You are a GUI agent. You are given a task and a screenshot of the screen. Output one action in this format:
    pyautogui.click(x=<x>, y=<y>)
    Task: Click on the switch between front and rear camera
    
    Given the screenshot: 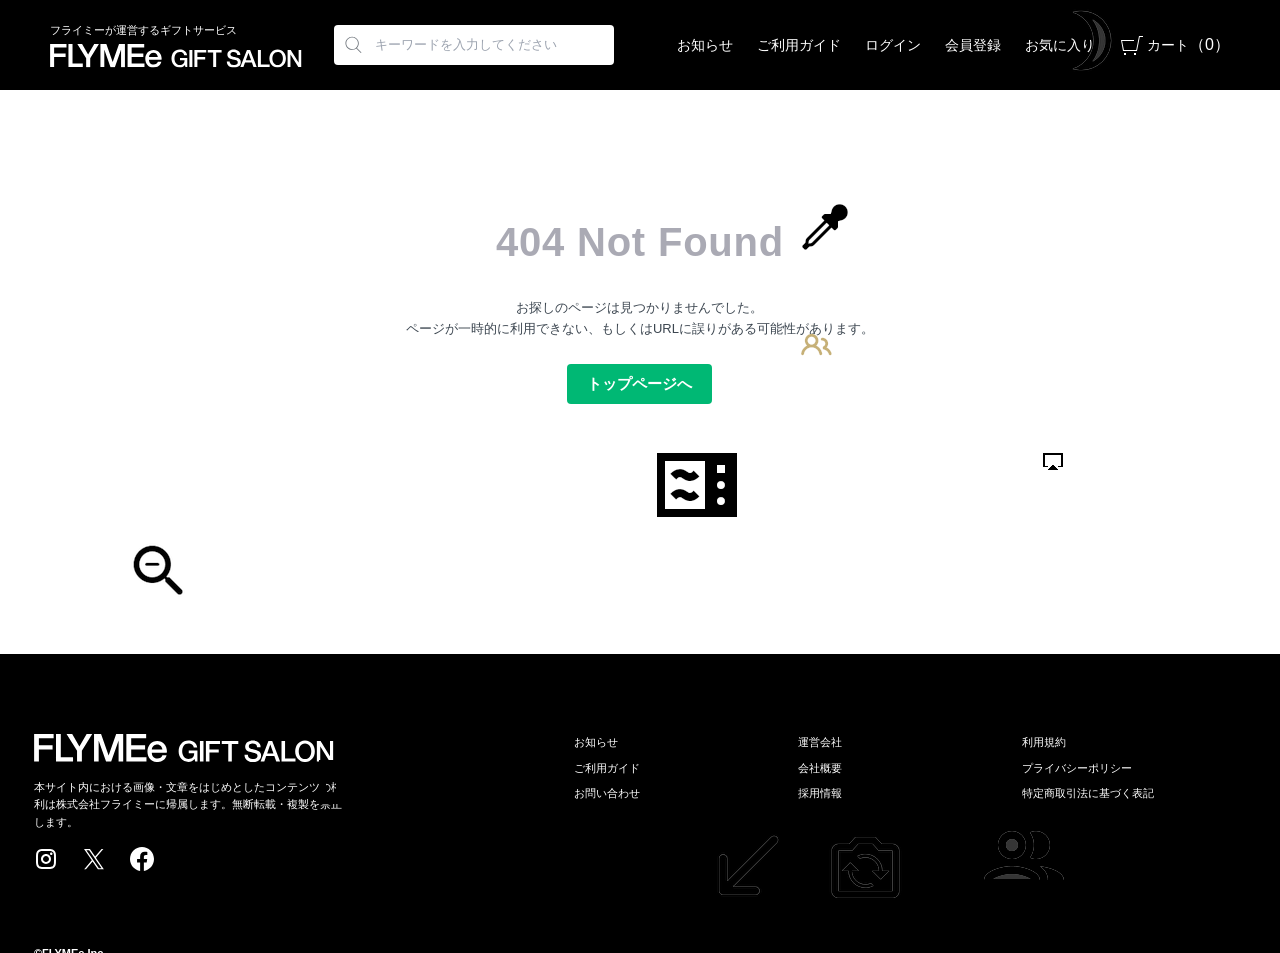 What is the action you would take?
    pyautogui.click(x=865, y=867)
    